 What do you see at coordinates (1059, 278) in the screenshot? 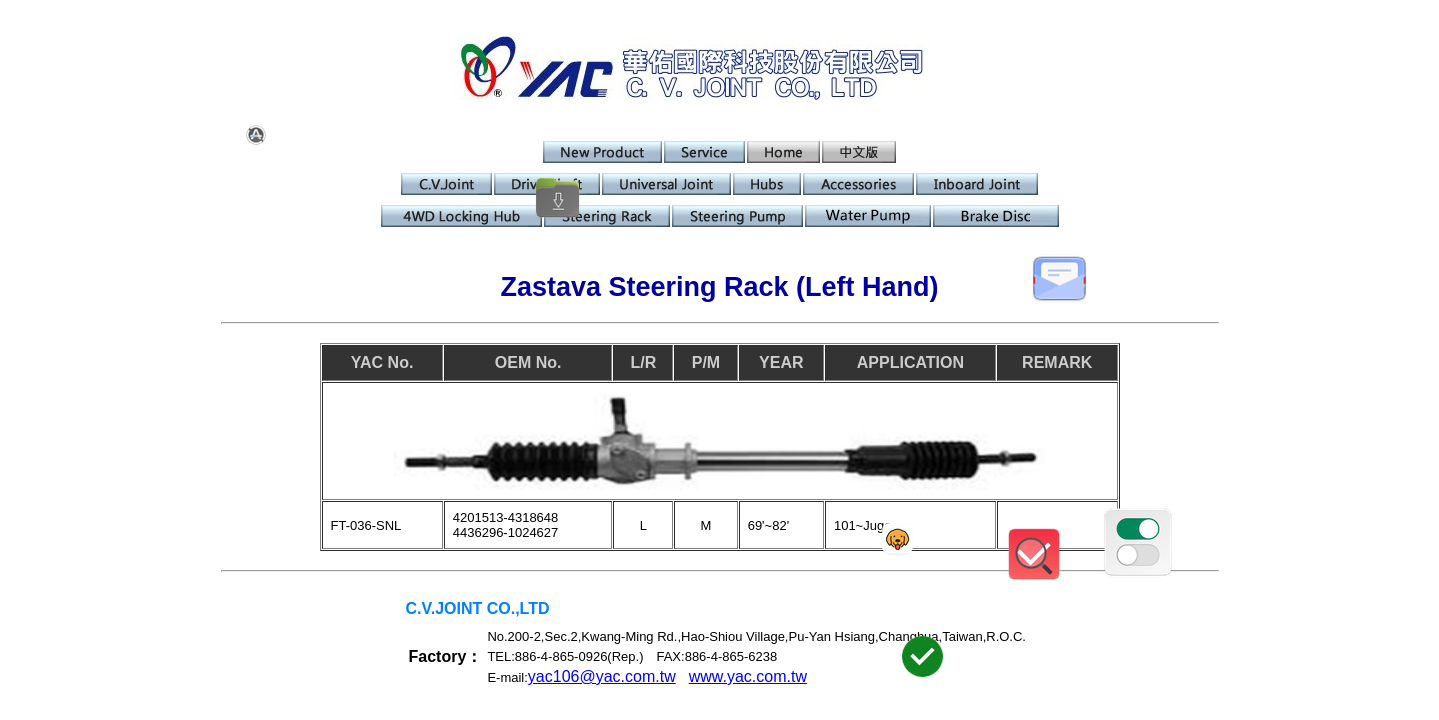
I see `open the mail app` at bounding box center [1059, 278].